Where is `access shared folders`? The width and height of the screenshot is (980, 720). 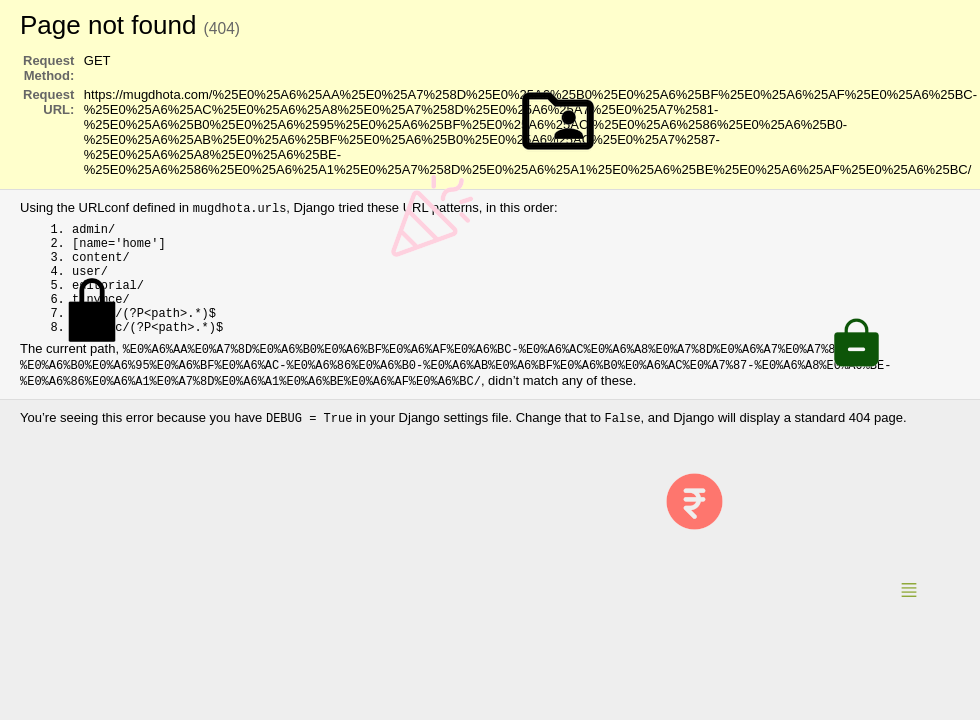 access shared folders is located at coordinates (558, 121).